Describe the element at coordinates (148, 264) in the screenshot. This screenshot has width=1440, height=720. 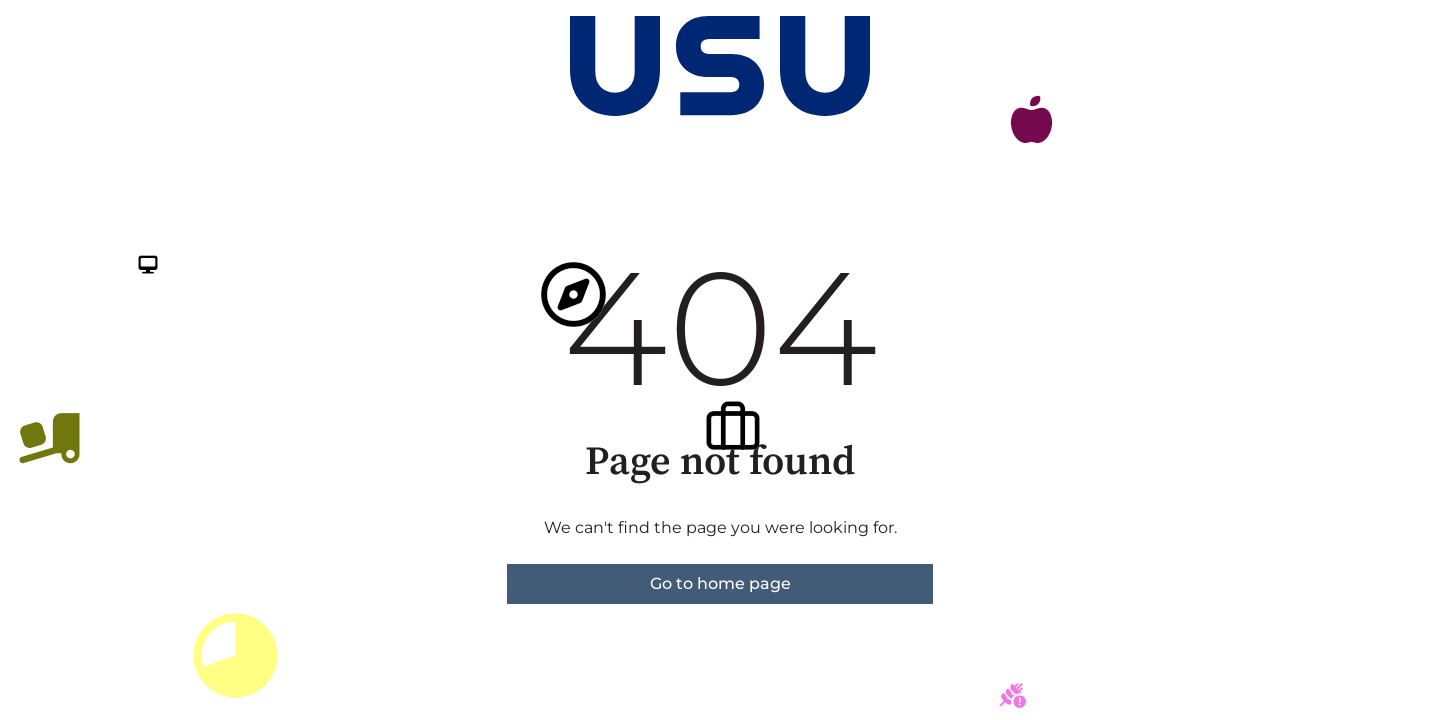
I see `switch to desktop view` at that location.